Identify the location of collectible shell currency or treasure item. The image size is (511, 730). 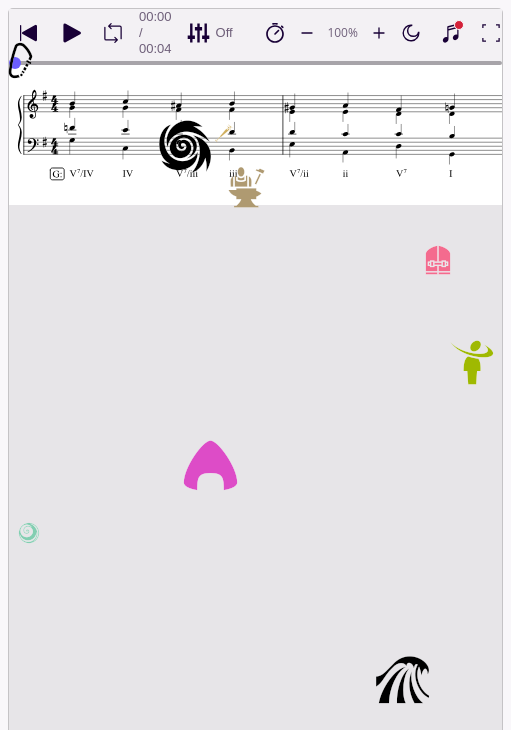
(29, 533).